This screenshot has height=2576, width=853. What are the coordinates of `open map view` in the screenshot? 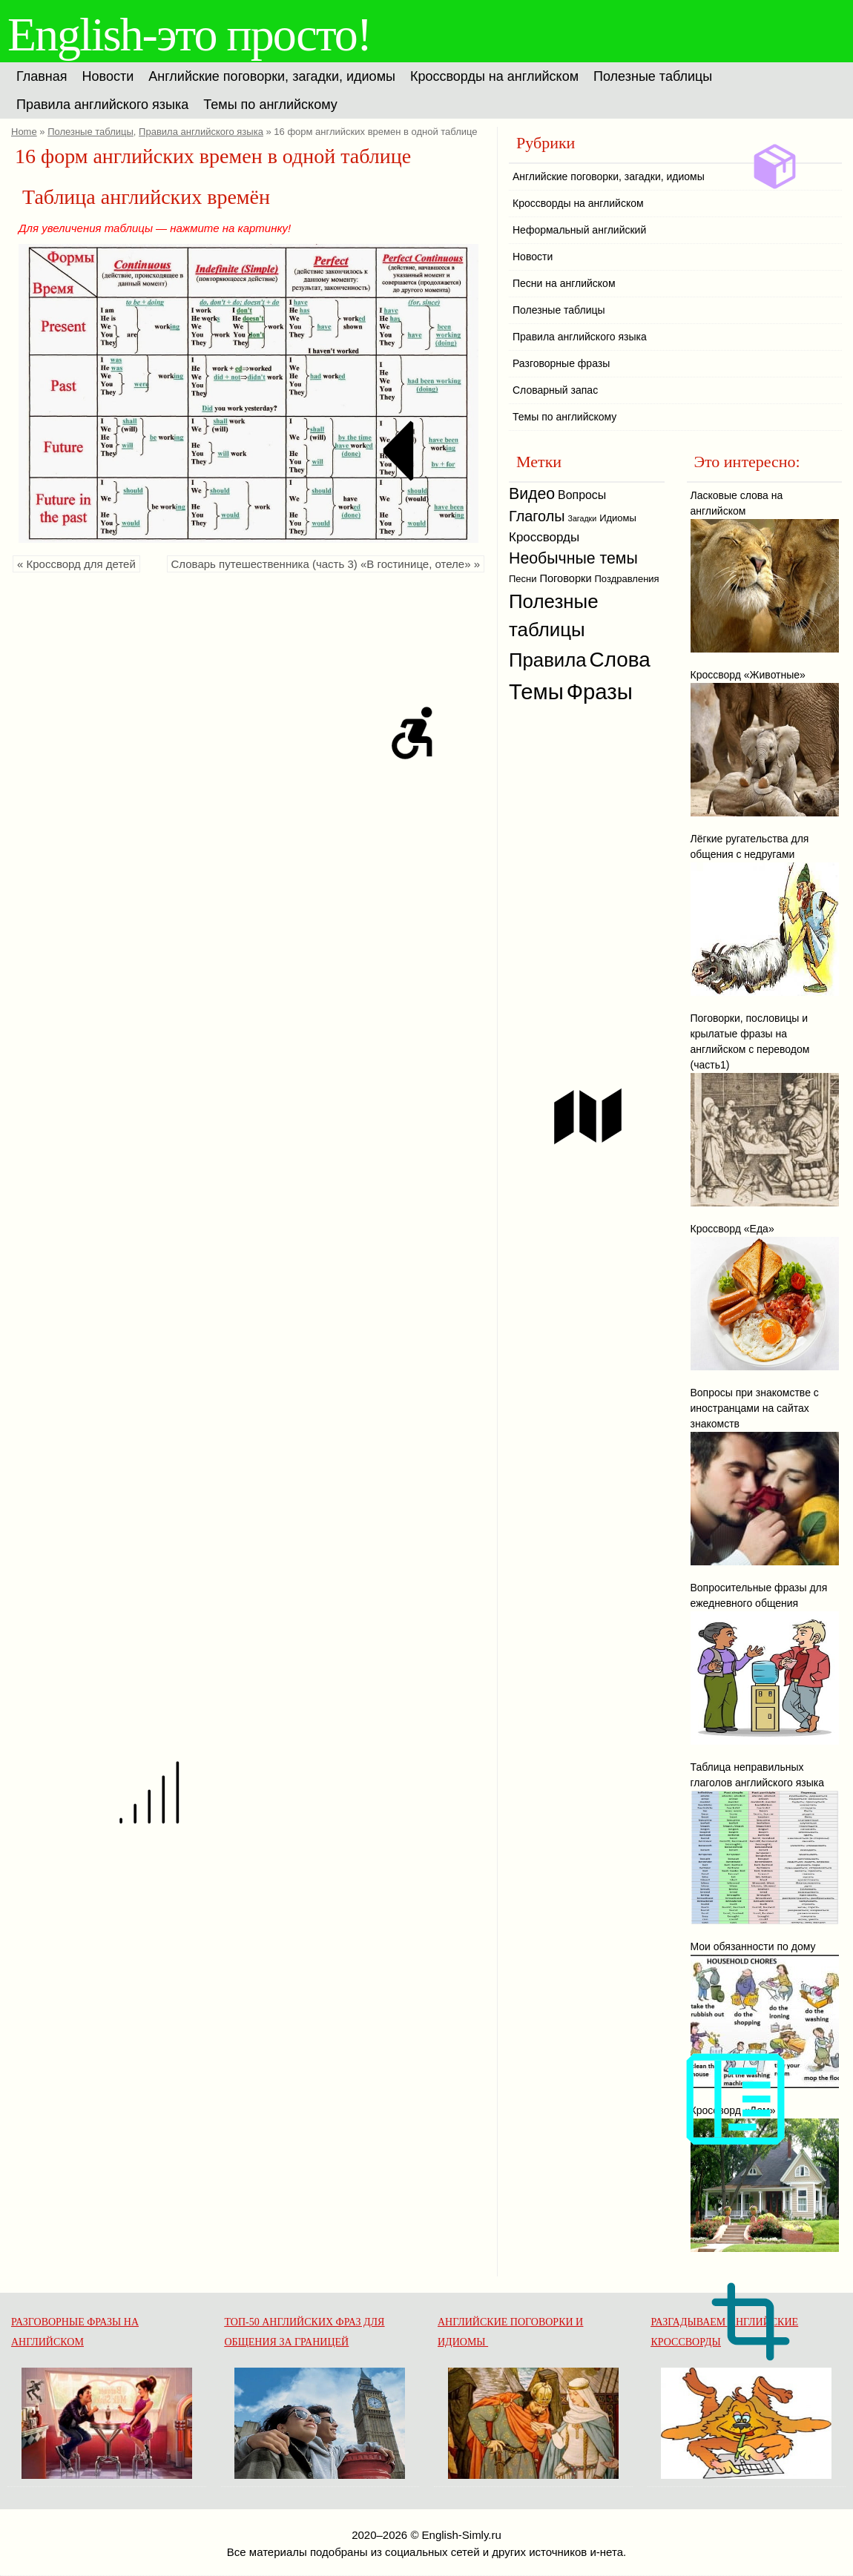 It's located at (587, 1116).